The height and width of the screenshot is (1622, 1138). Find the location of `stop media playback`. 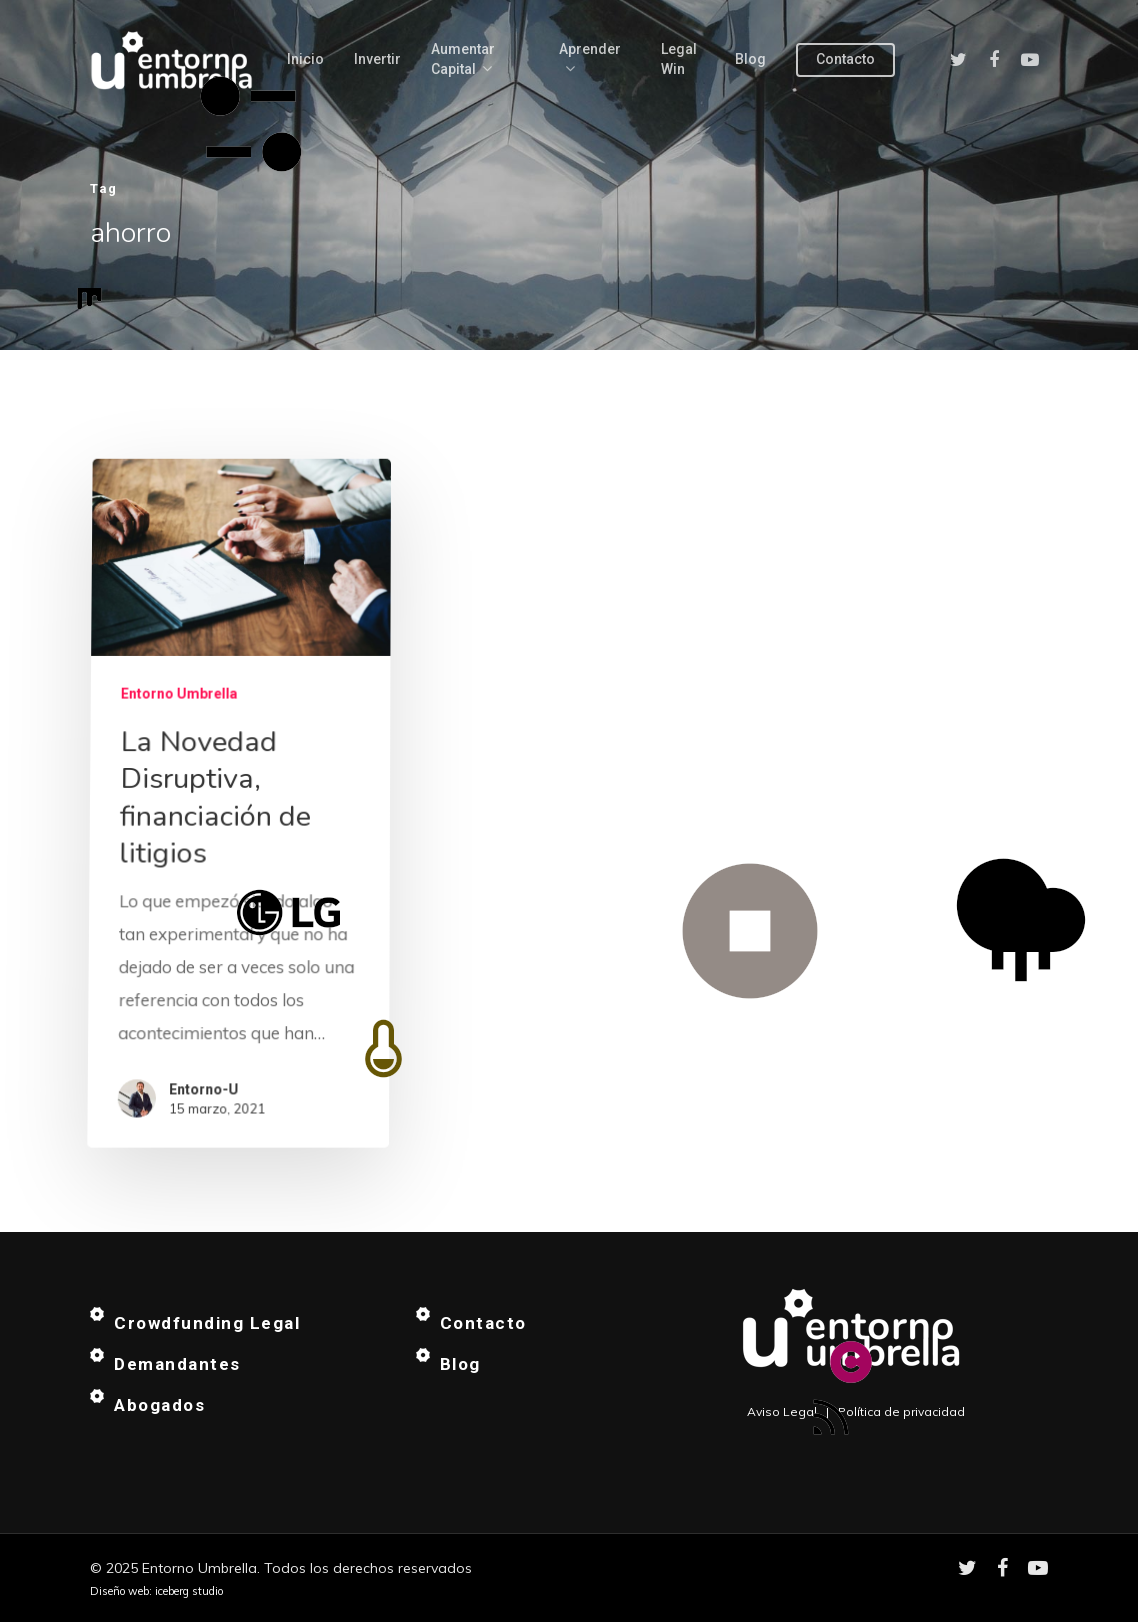

stop media playback is located at coordinates (750, 931).